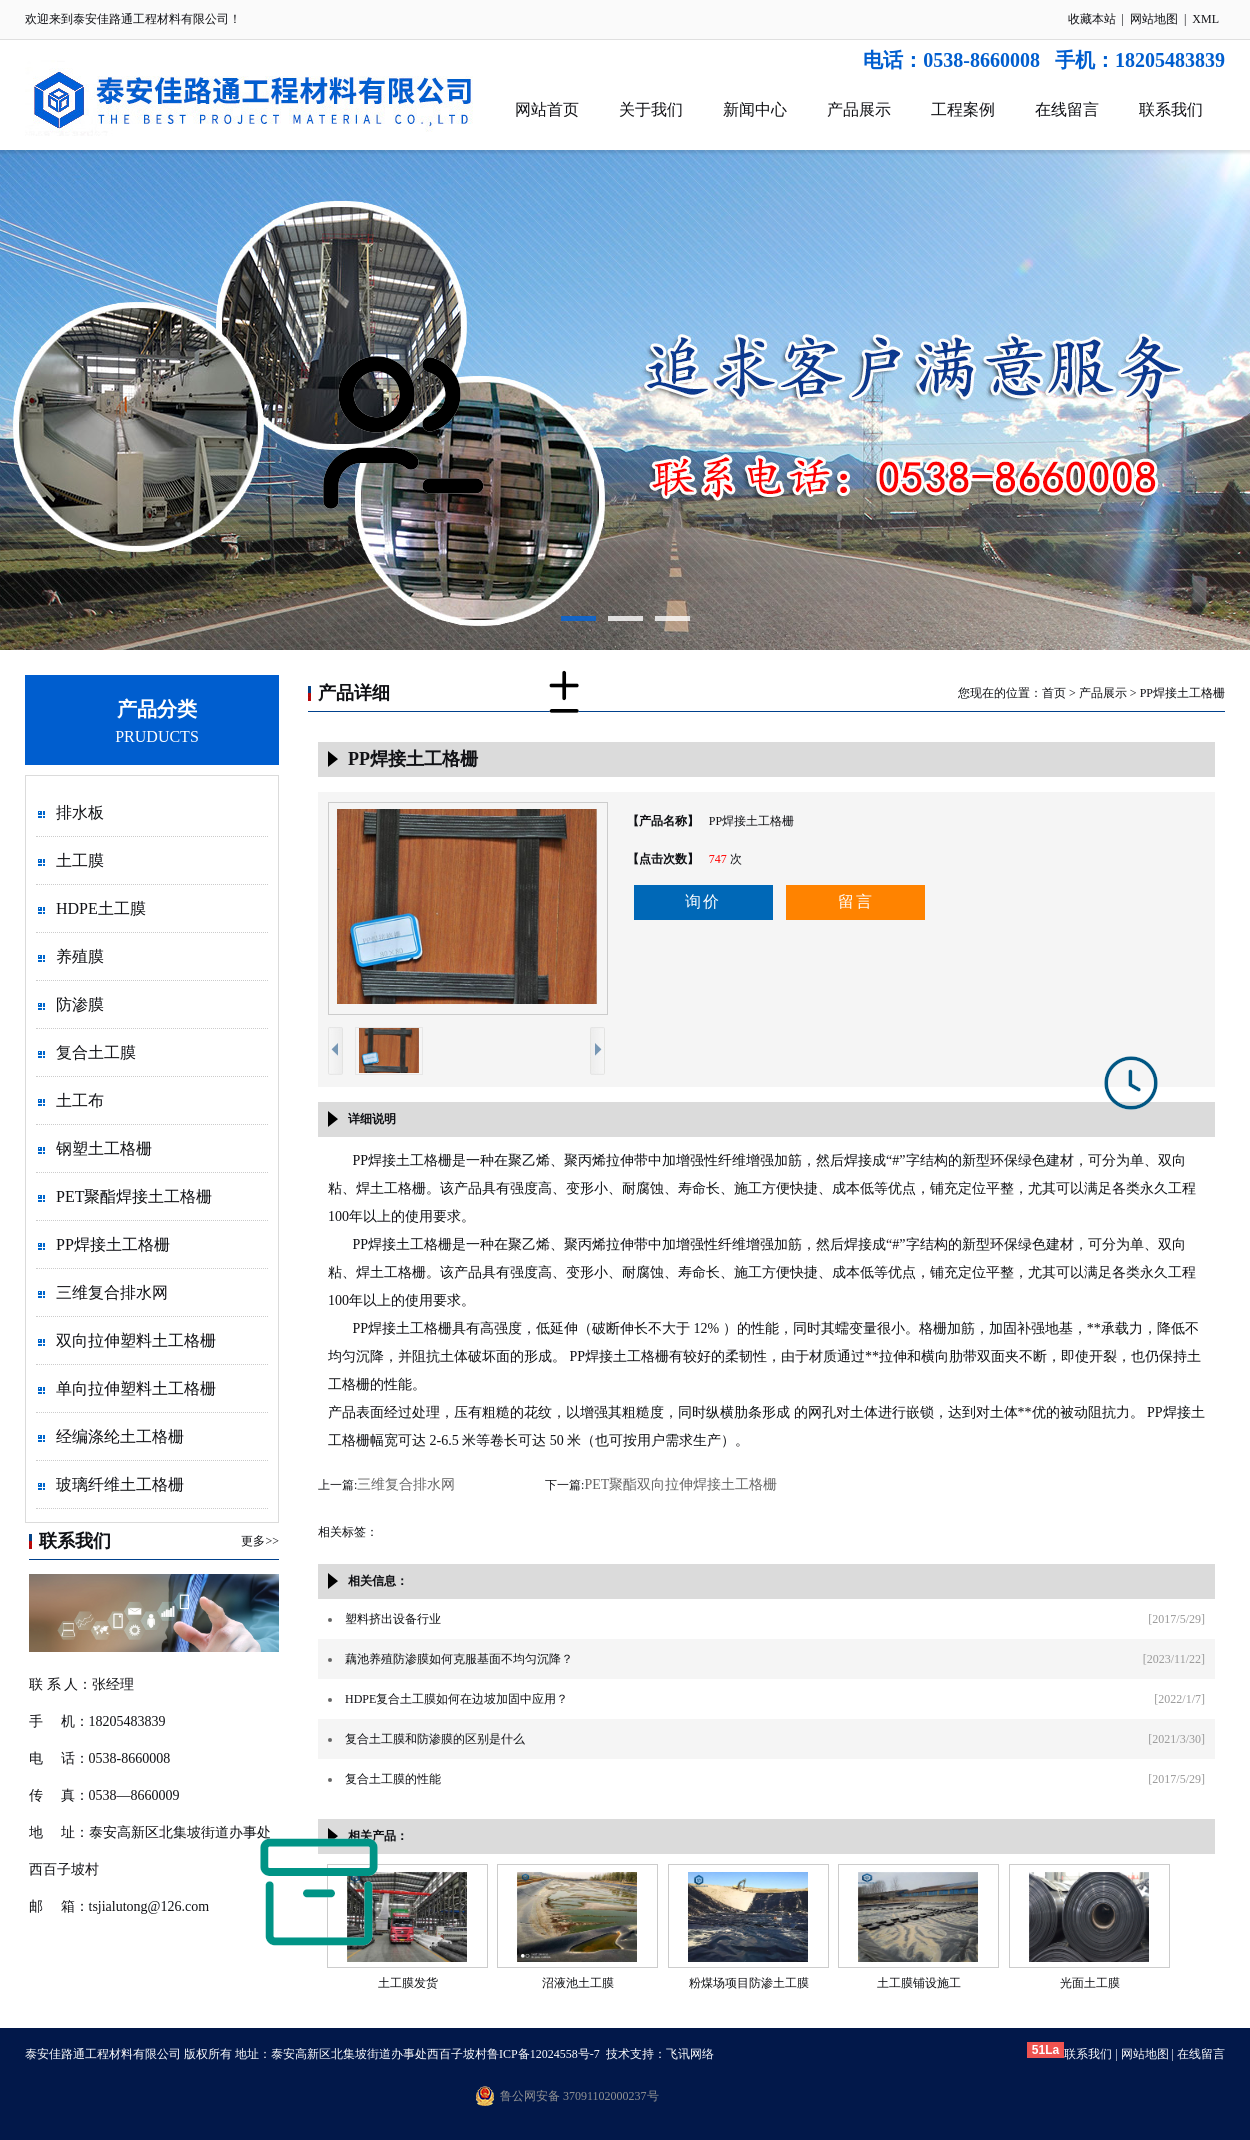 The image size is (1250, 2140). Describe the element at coordinates (563, 692) in the screenshot. I see `view code differences or changes` at that location.